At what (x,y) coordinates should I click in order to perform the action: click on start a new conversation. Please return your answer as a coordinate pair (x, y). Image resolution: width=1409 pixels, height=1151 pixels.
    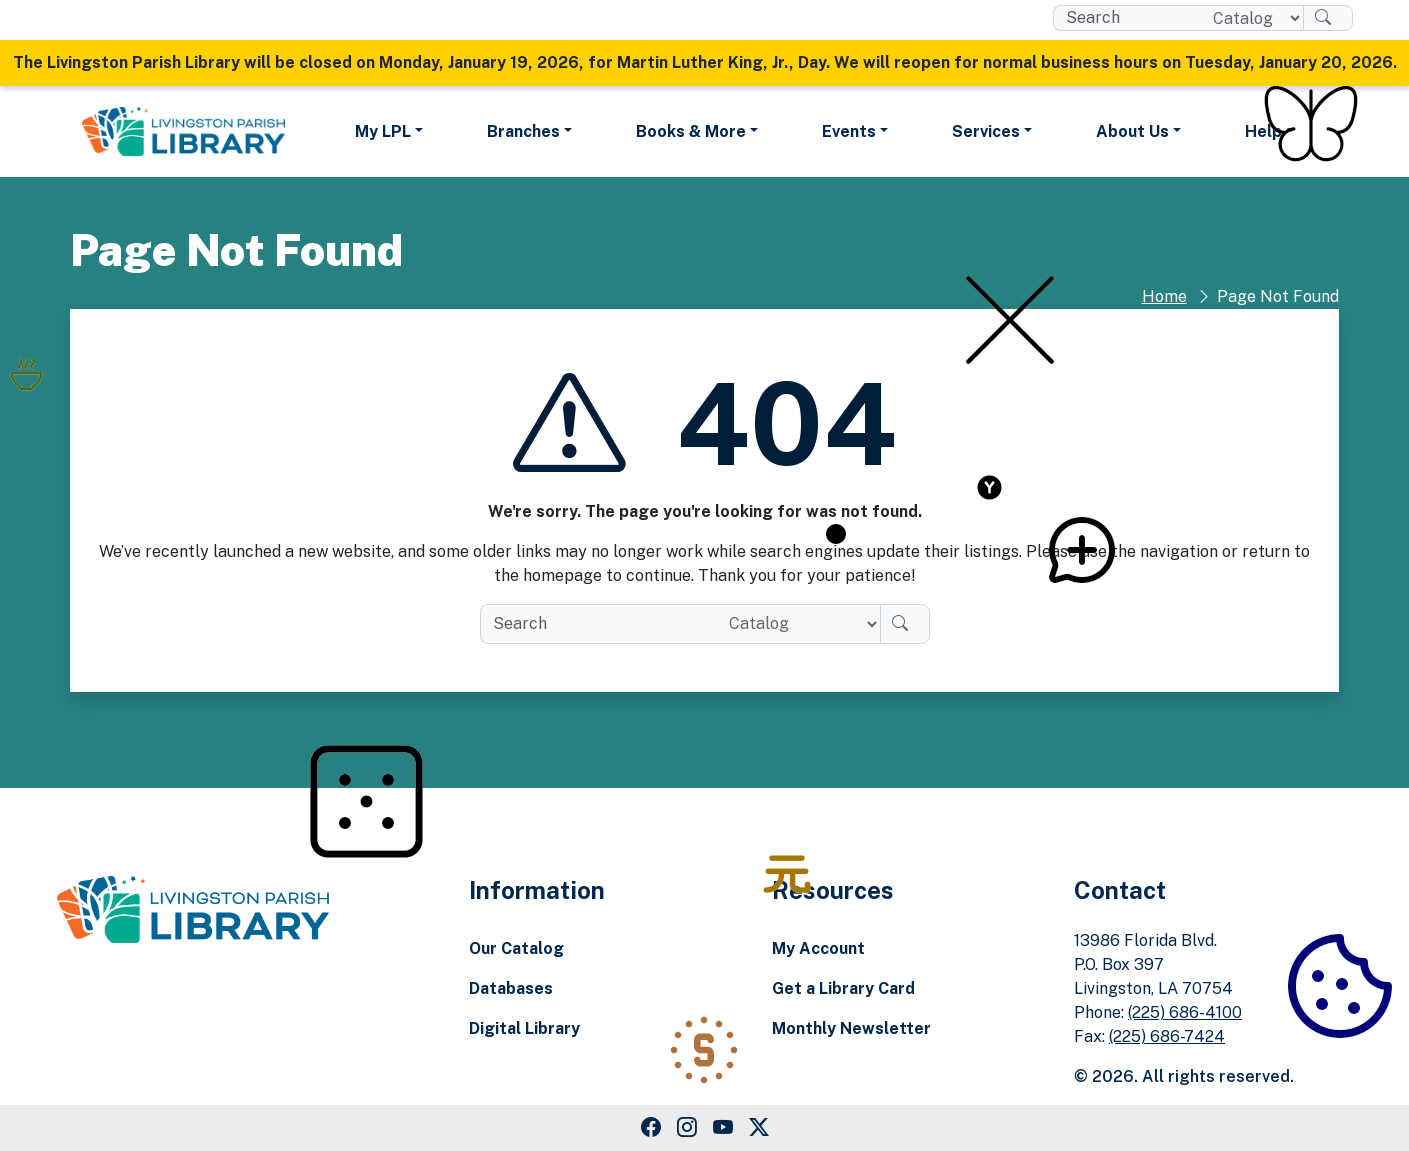
    Looking at the image, I should click on (1082, 550).